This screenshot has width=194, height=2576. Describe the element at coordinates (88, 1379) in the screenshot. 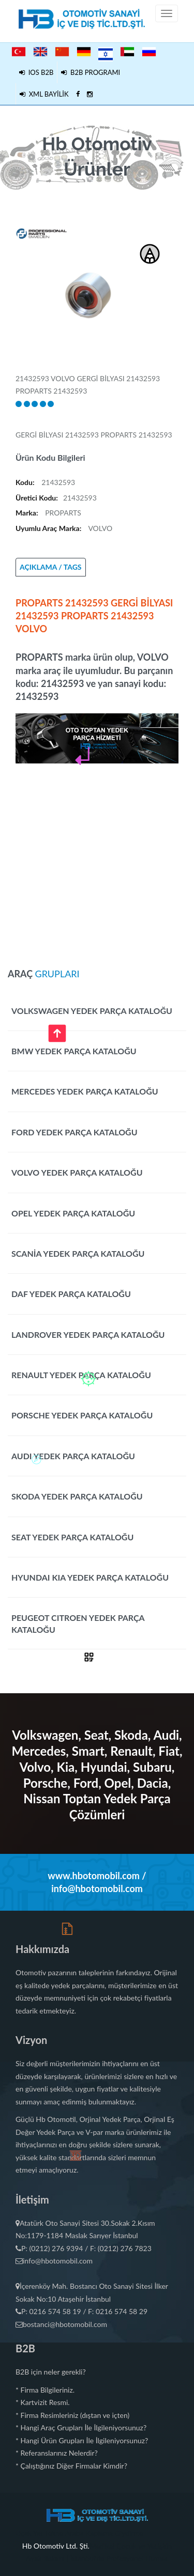

I see `indicates virus or malware detected` at that location.